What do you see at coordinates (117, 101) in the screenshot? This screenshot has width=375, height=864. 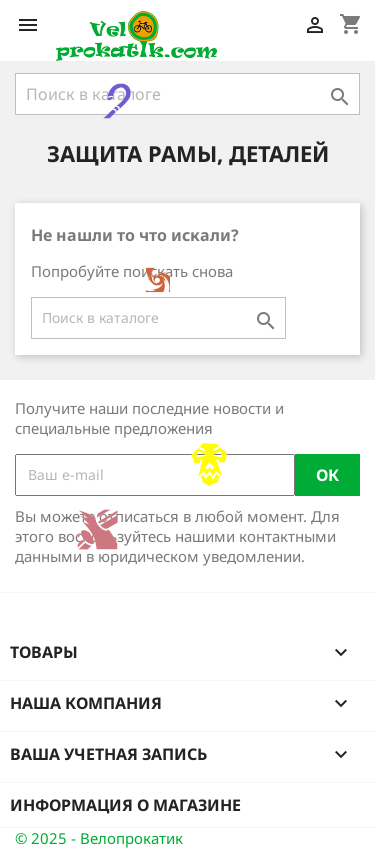 I see `shepherd or pastoral character class icon` at bounding box center [117, 101].